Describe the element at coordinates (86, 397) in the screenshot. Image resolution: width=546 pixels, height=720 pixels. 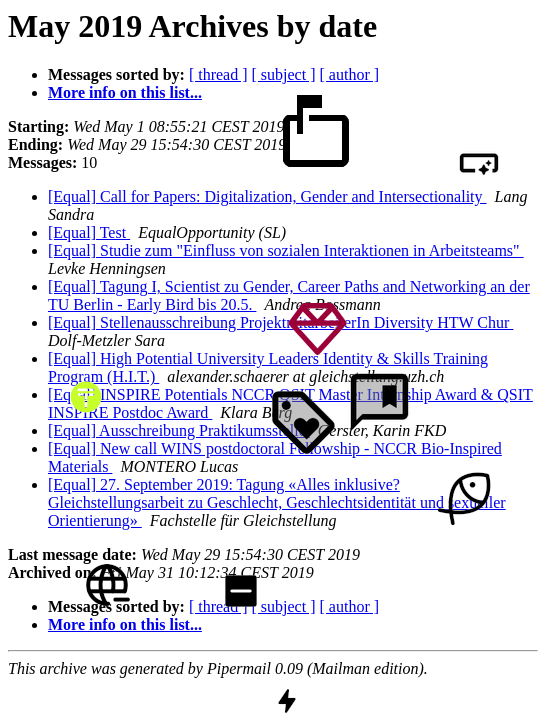
I see `indicates kazakhstani tenge currency` at that location.